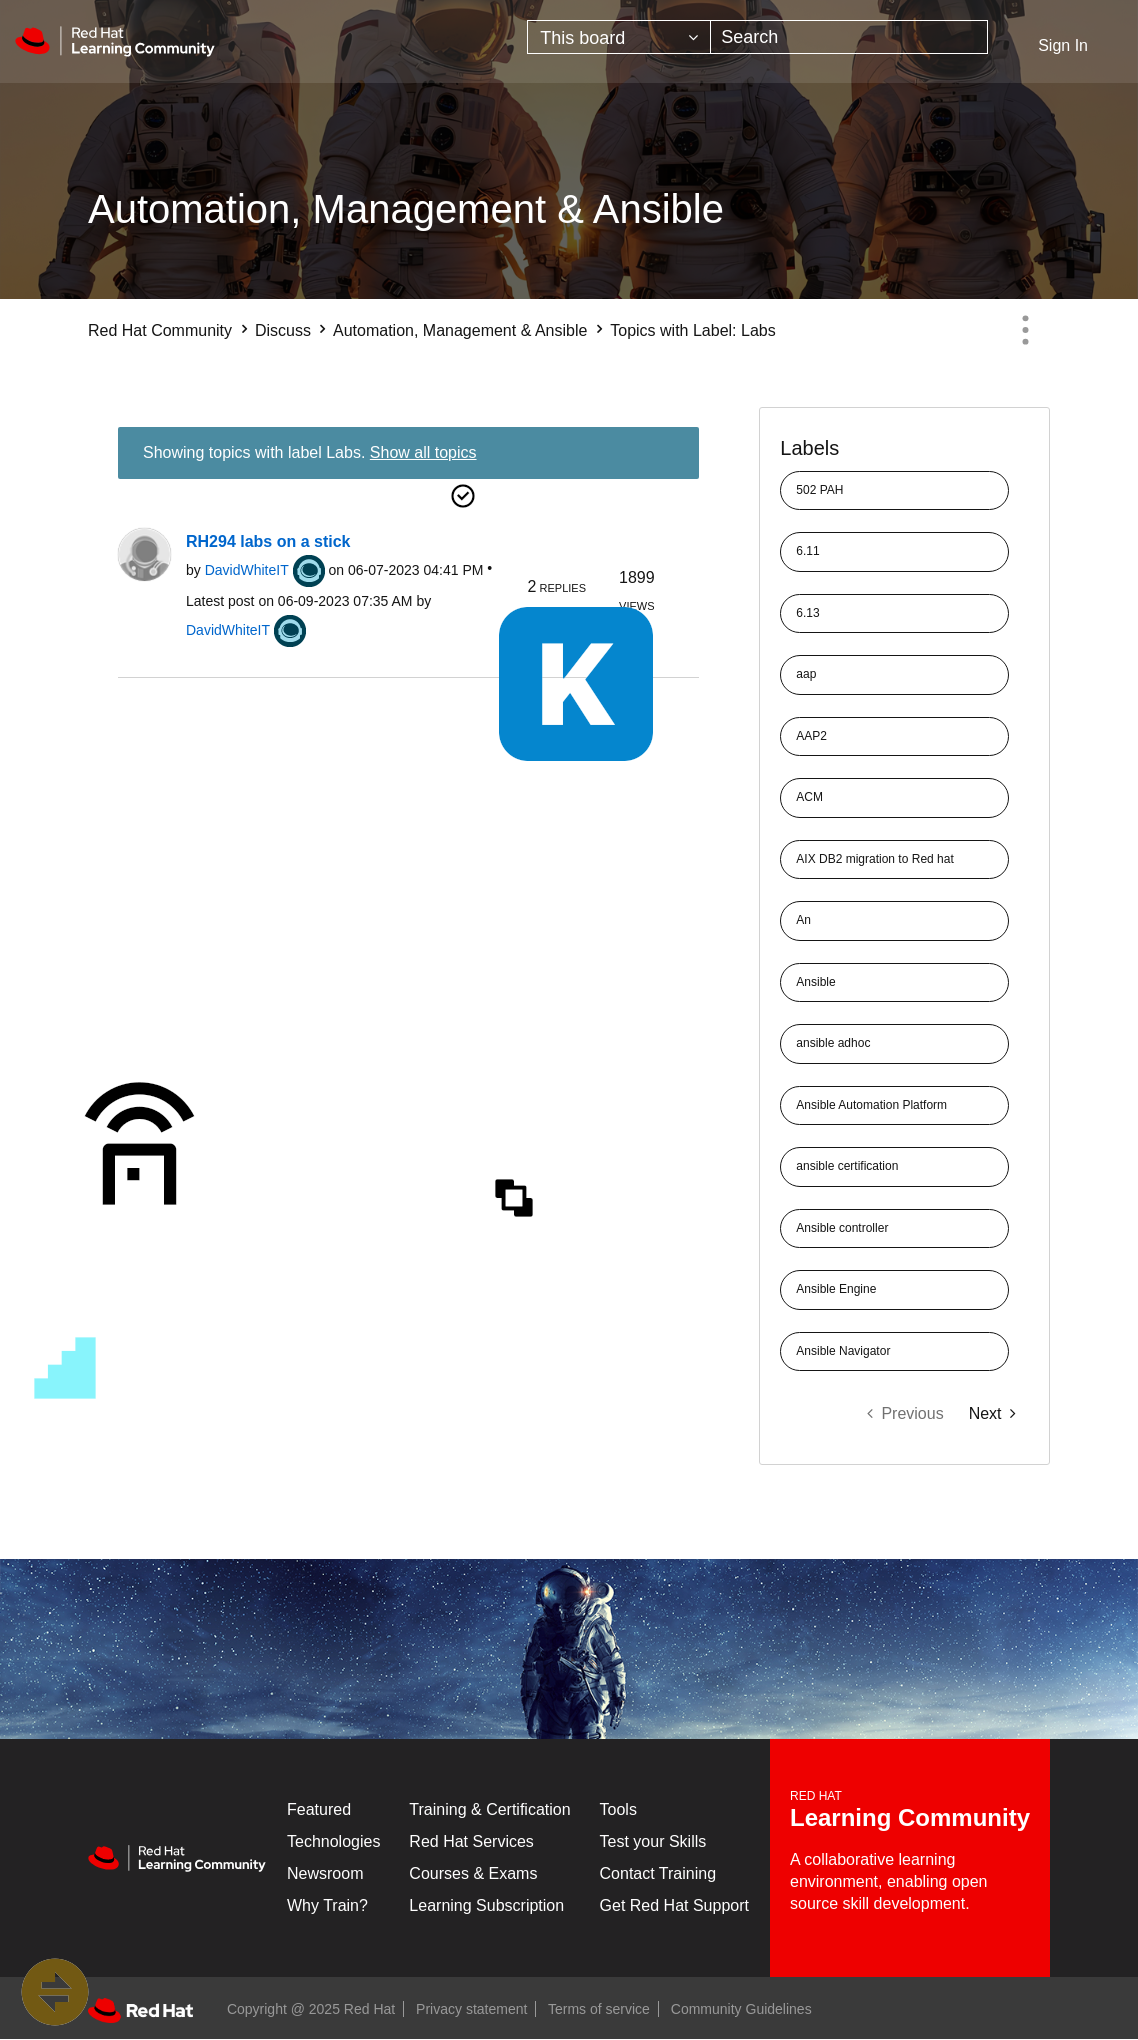  I want to click on bring selected layer to front, so click(514, 1198).